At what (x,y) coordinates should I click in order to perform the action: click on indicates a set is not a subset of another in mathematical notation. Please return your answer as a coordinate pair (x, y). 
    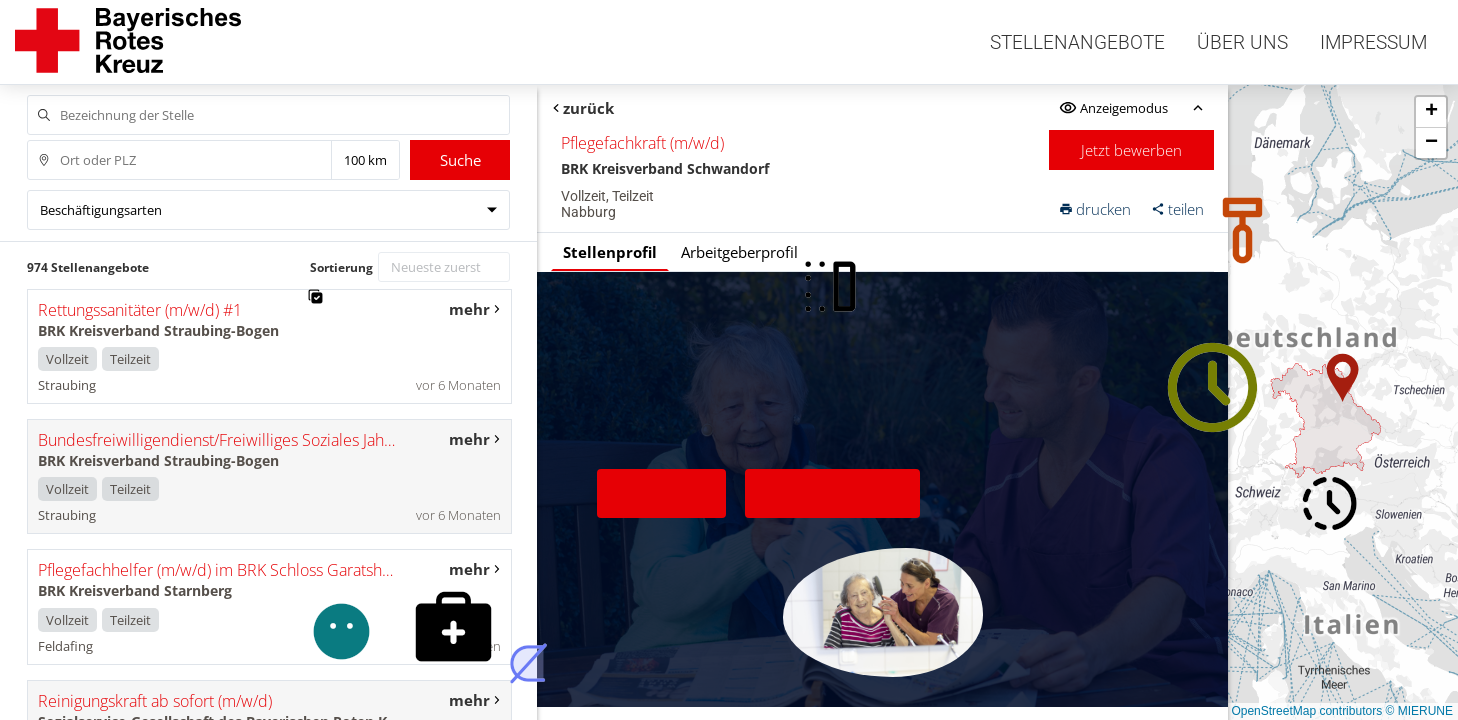
    Looking at the image, I should click on (528, 663).